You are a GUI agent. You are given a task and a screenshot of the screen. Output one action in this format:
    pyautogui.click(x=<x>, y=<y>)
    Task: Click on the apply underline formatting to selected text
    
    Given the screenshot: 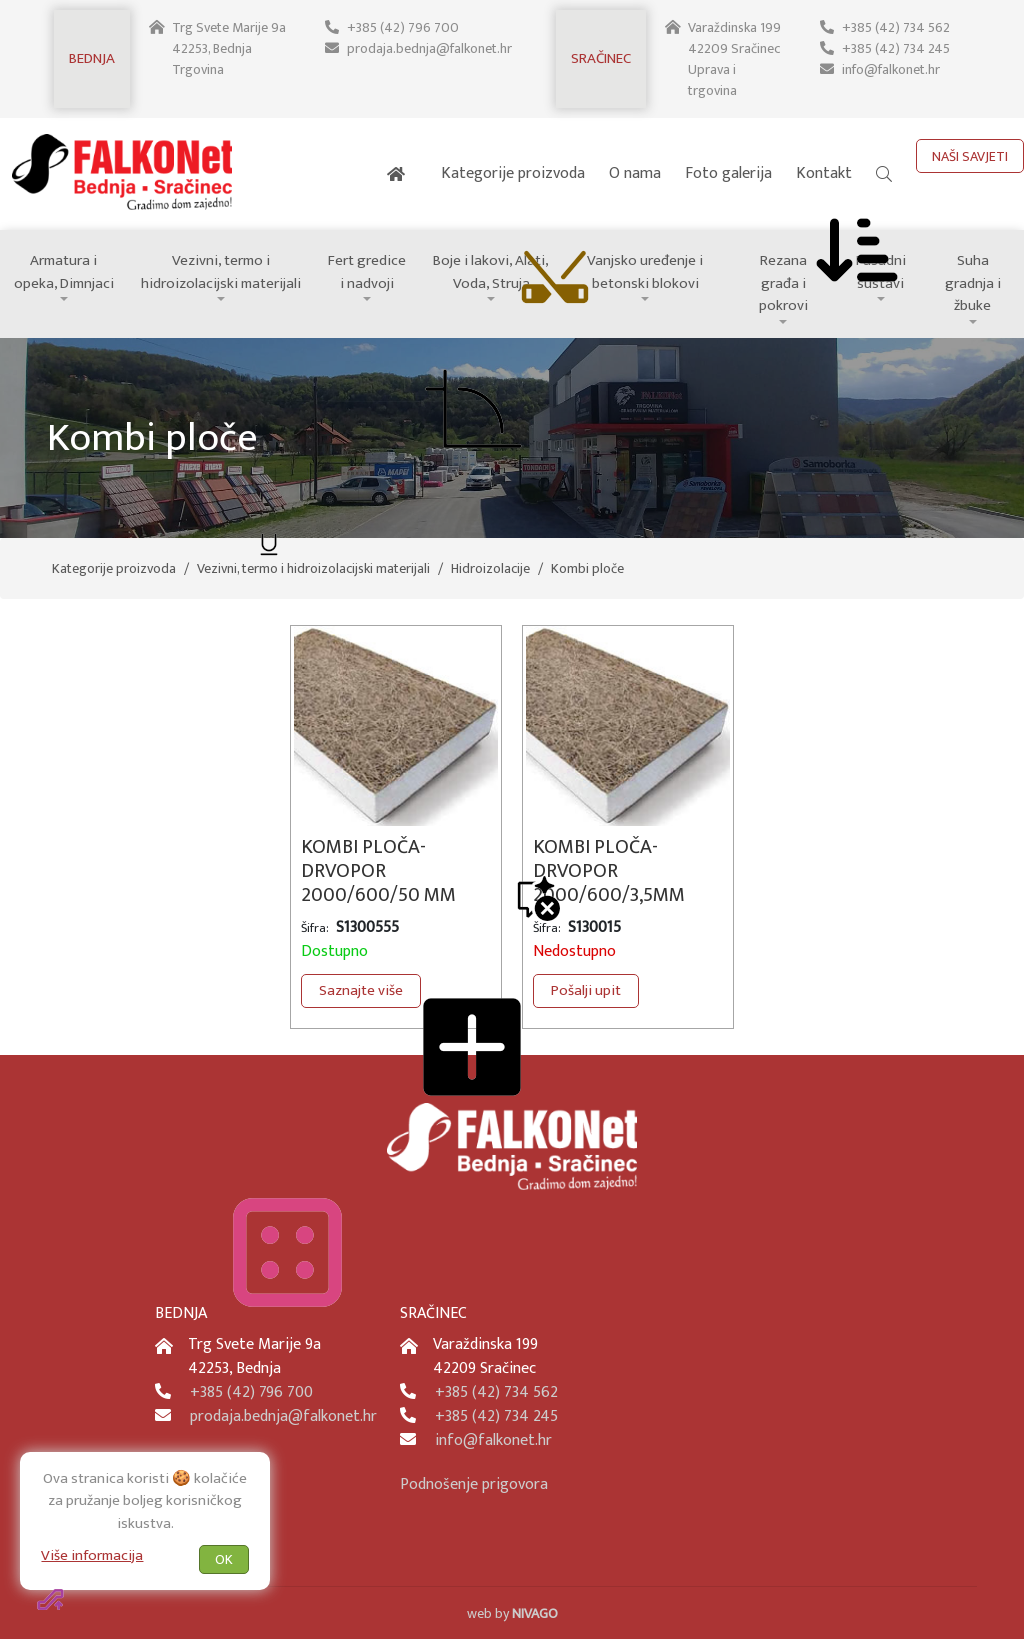 What is the action you would take?
    pyautogui.click(x=269, y=543)
    